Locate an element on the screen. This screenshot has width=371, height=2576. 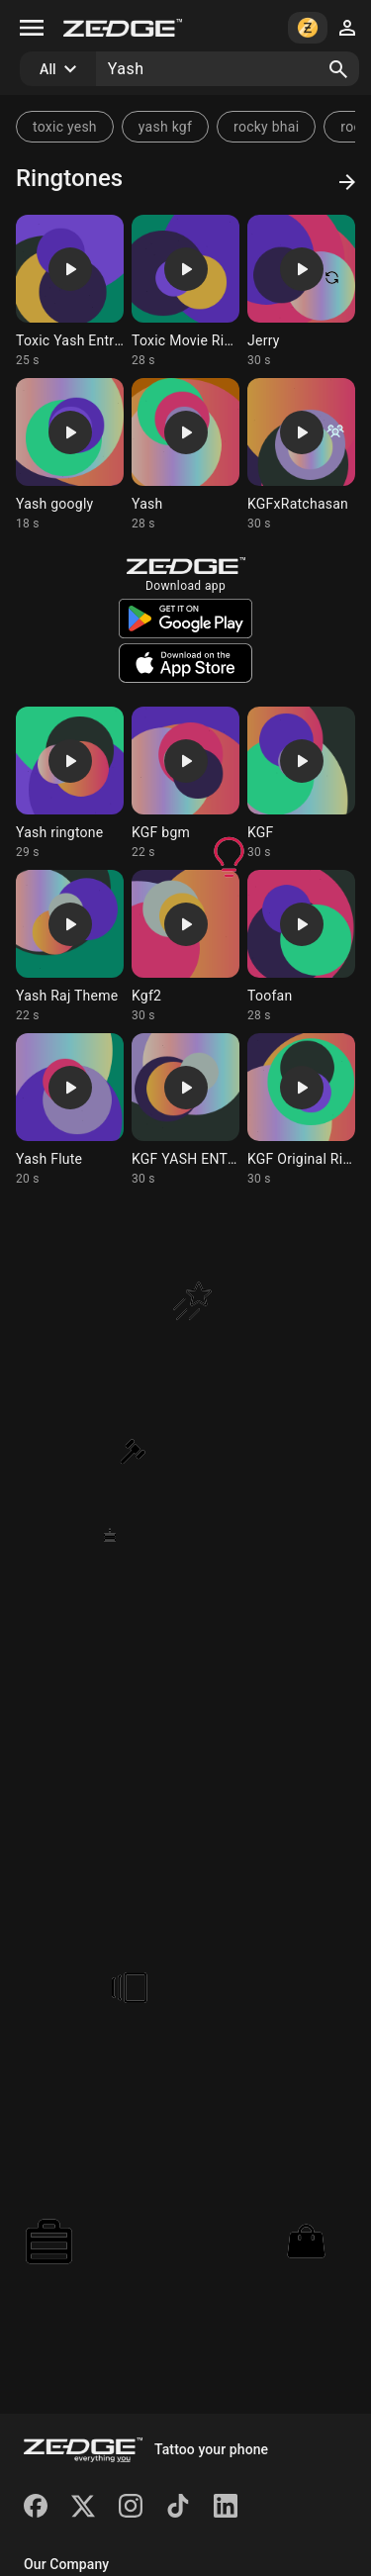
view tips or suggestions is located at coordinates (229, 857).